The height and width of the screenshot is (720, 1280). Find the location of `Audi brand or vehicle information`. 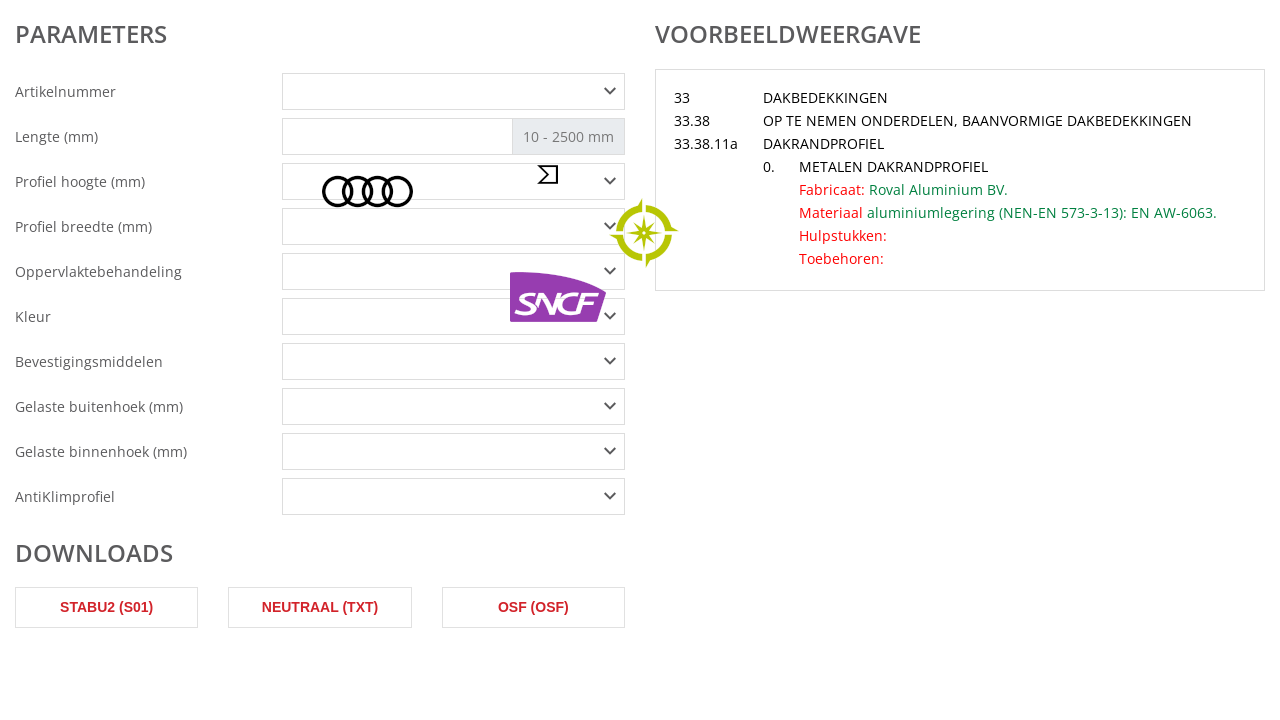

Audi brand or vehicle information is located at coordinates (367, 191).